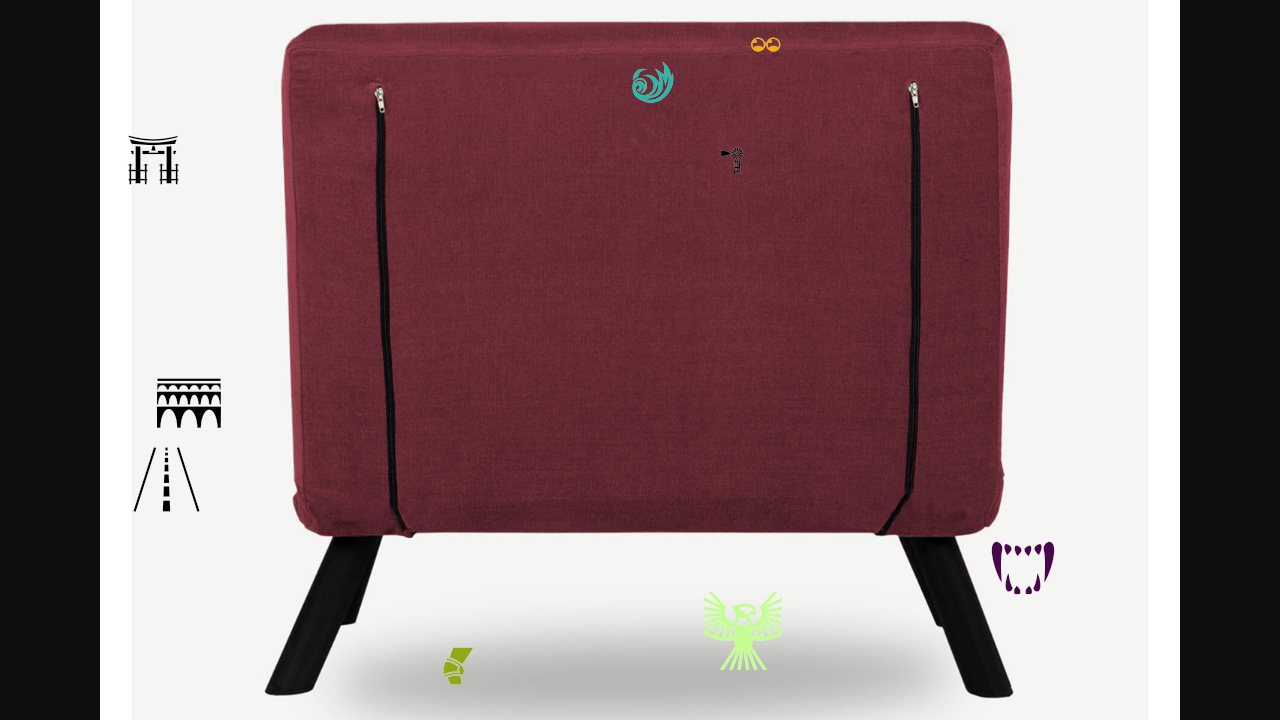 This screenshot has width=1280, height=720. I want to click on windmill or wind pump structure icon, so click(732, 160).